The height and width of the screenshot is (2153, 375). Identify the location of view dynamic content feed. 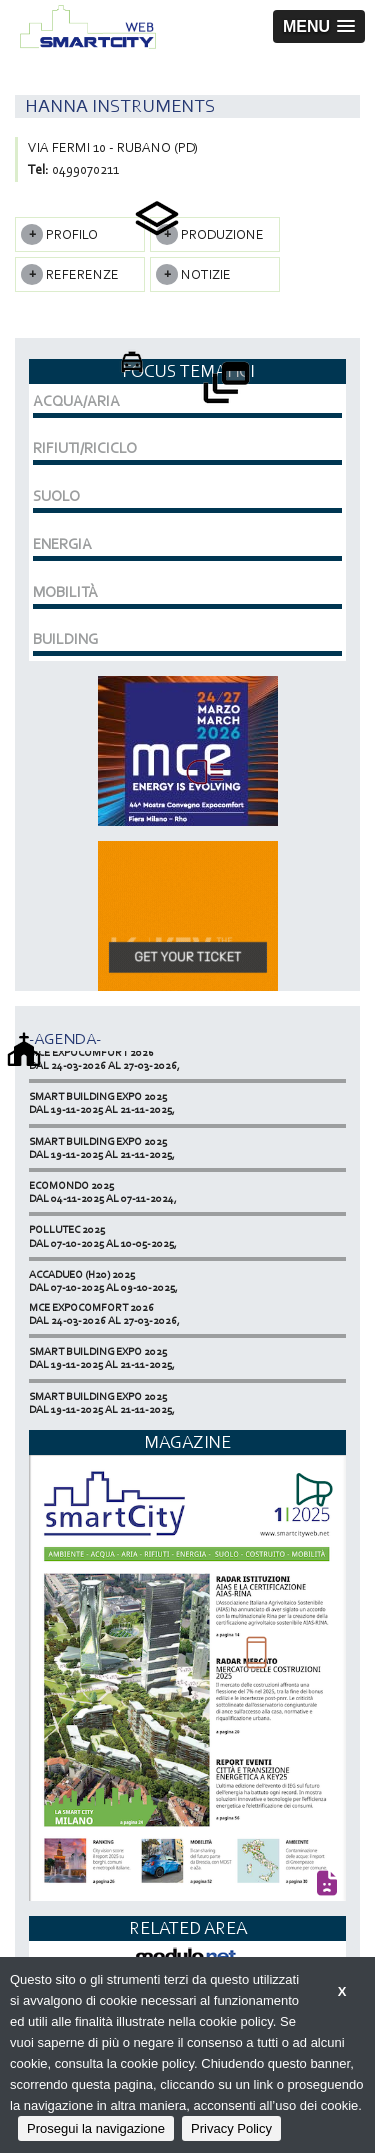
(226, 382).